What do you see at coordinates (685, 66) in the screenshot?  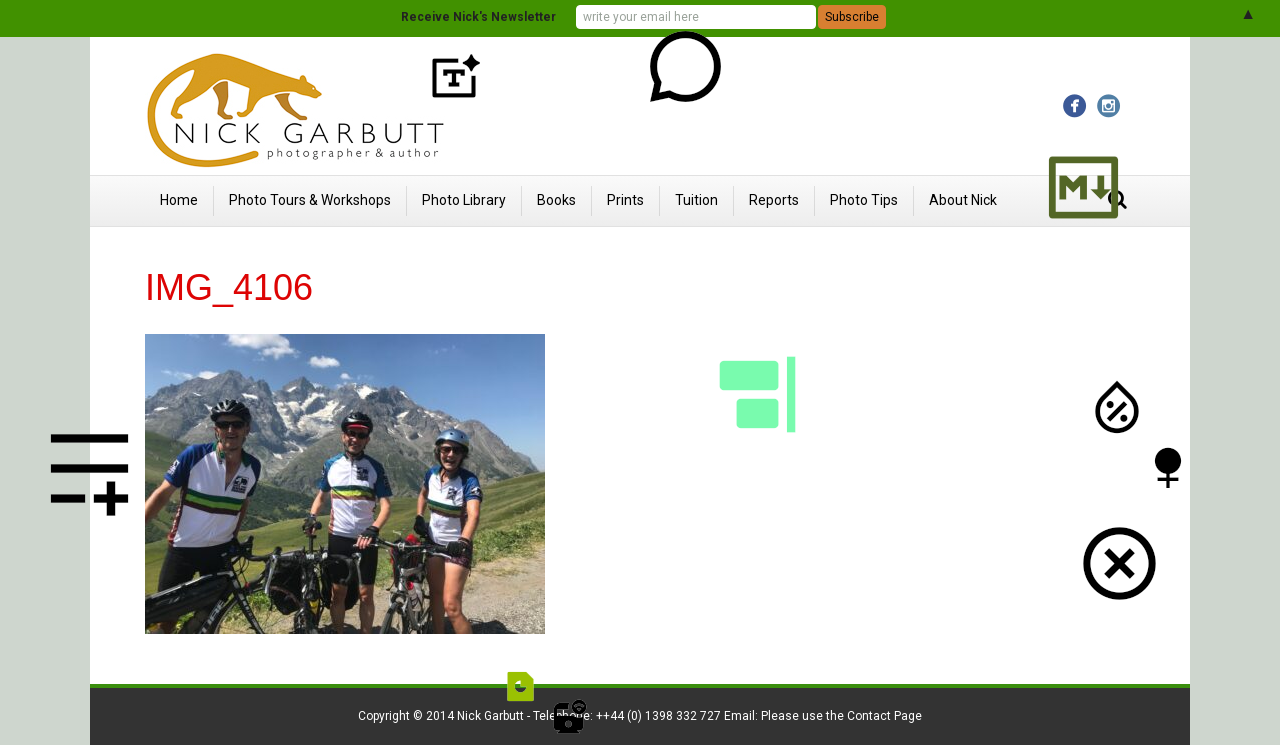 I see `open chat or messaging` at bounding box center [685, 66].